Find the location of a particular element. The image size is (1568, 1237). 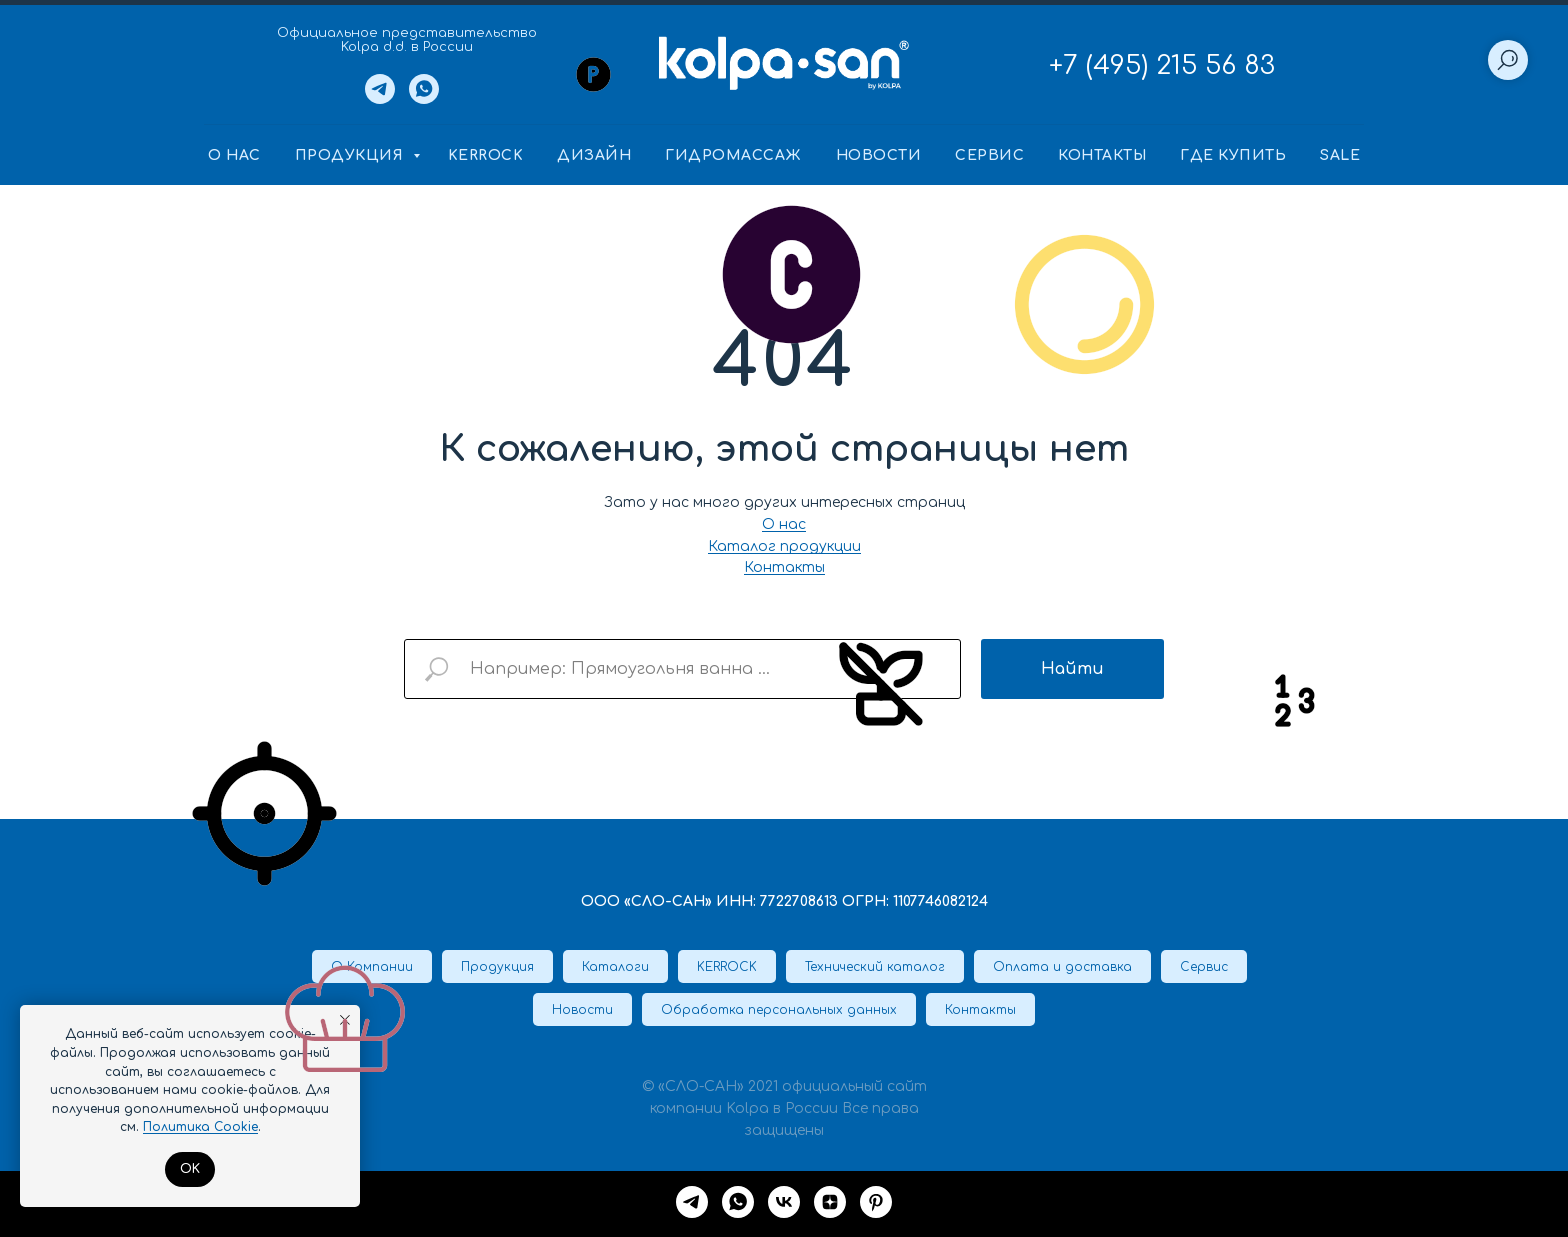

browse cooking or recipe content is located at coordinates (345, 1021).